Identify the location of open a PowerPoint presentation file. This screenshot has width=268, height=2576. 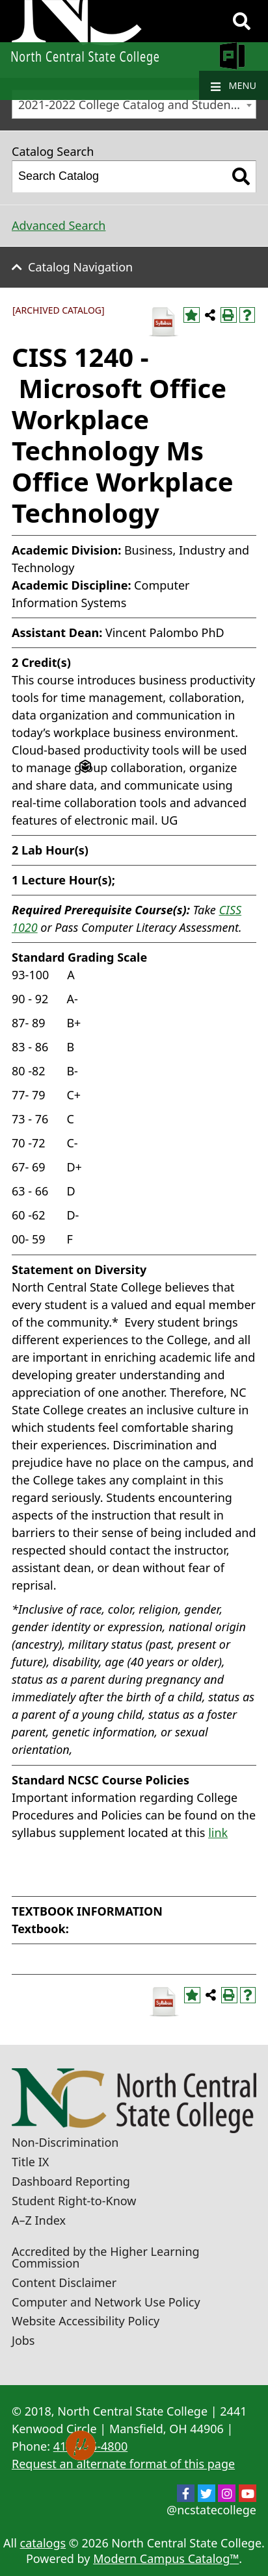
(232, 56).